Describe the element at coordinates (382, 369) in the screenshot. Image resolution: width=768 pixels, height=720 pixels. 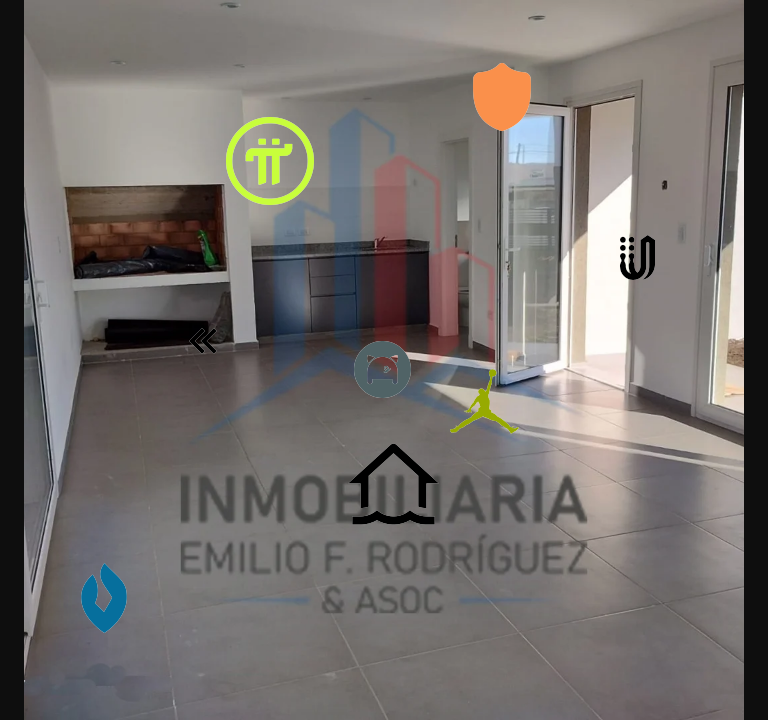
I see `visit porkbun domain registrar website` at that location.